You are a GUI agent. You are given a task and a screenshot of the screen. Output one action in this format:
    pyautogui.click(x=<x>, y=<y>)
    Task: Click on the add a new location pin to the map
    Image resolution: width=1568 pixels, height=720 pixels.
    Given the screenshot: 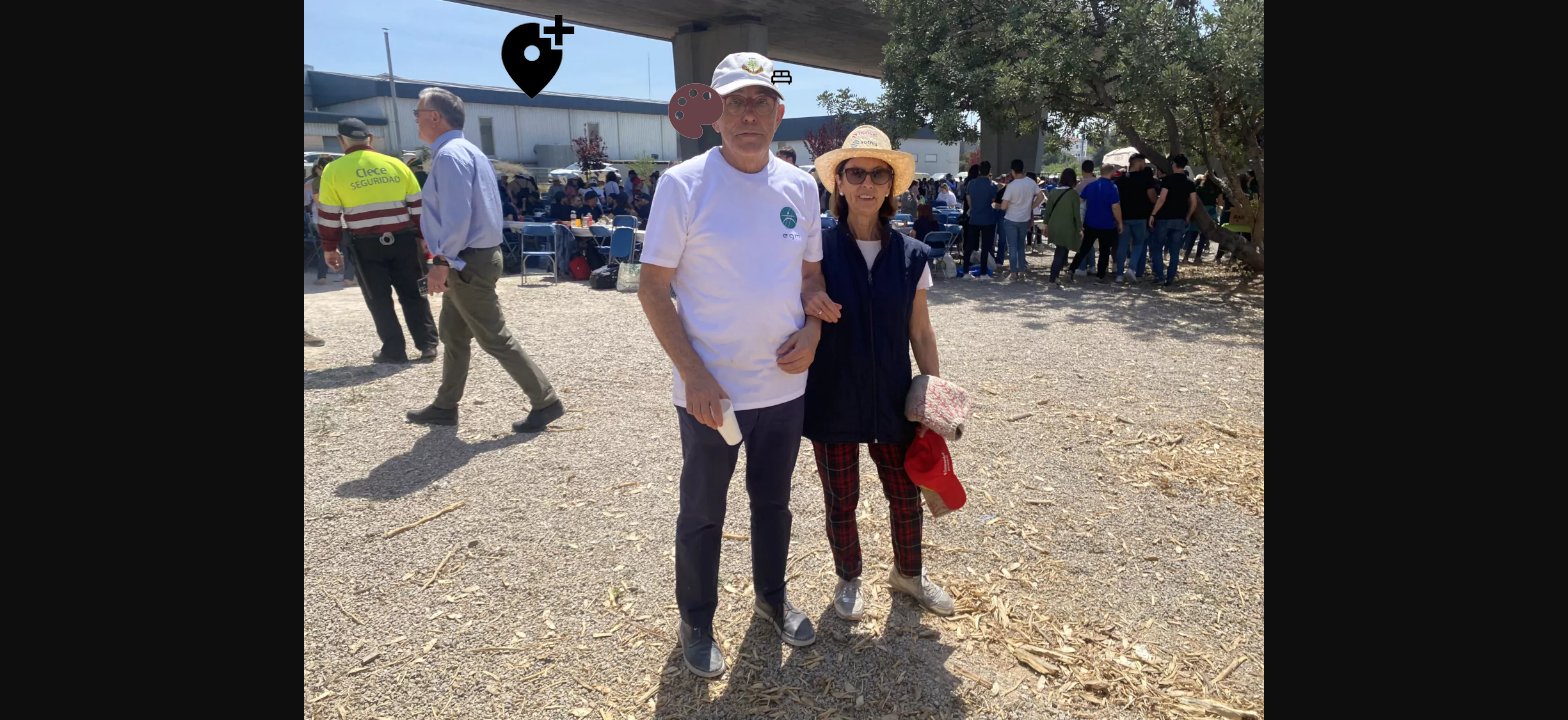 What is the action you would take?
    pyautogui.click(x=532, y=57)
    